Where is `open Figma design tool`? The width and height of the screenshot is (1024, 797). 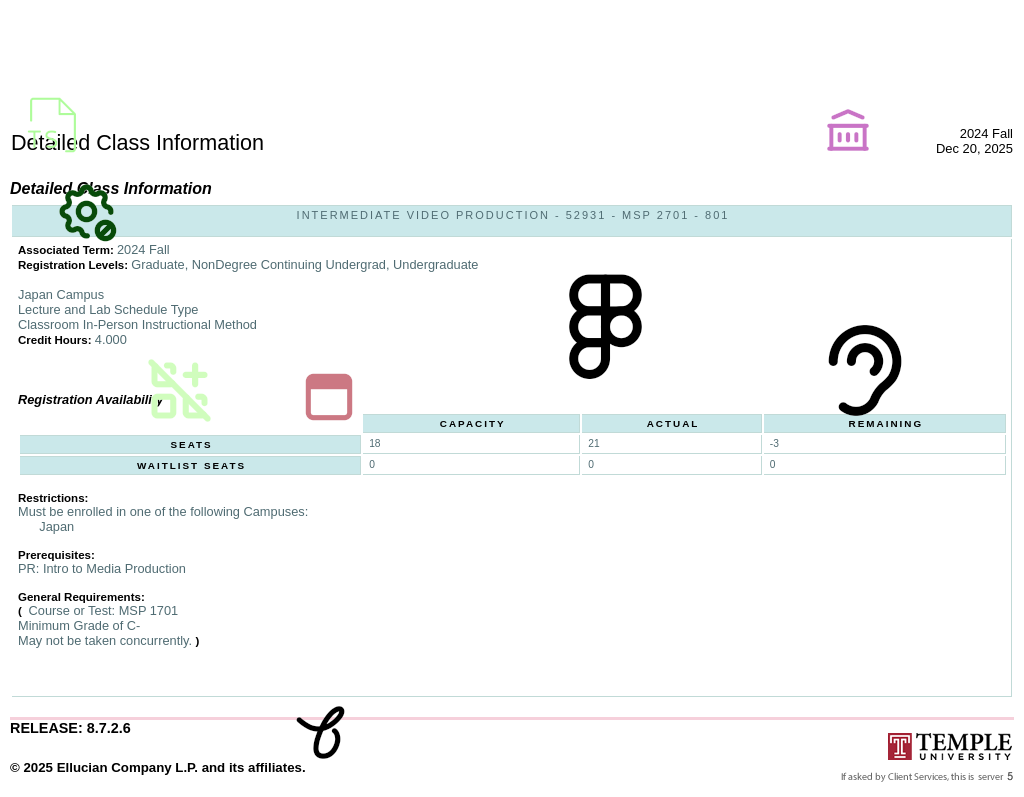
open Figma design tool is located at coordinates (605, 324).